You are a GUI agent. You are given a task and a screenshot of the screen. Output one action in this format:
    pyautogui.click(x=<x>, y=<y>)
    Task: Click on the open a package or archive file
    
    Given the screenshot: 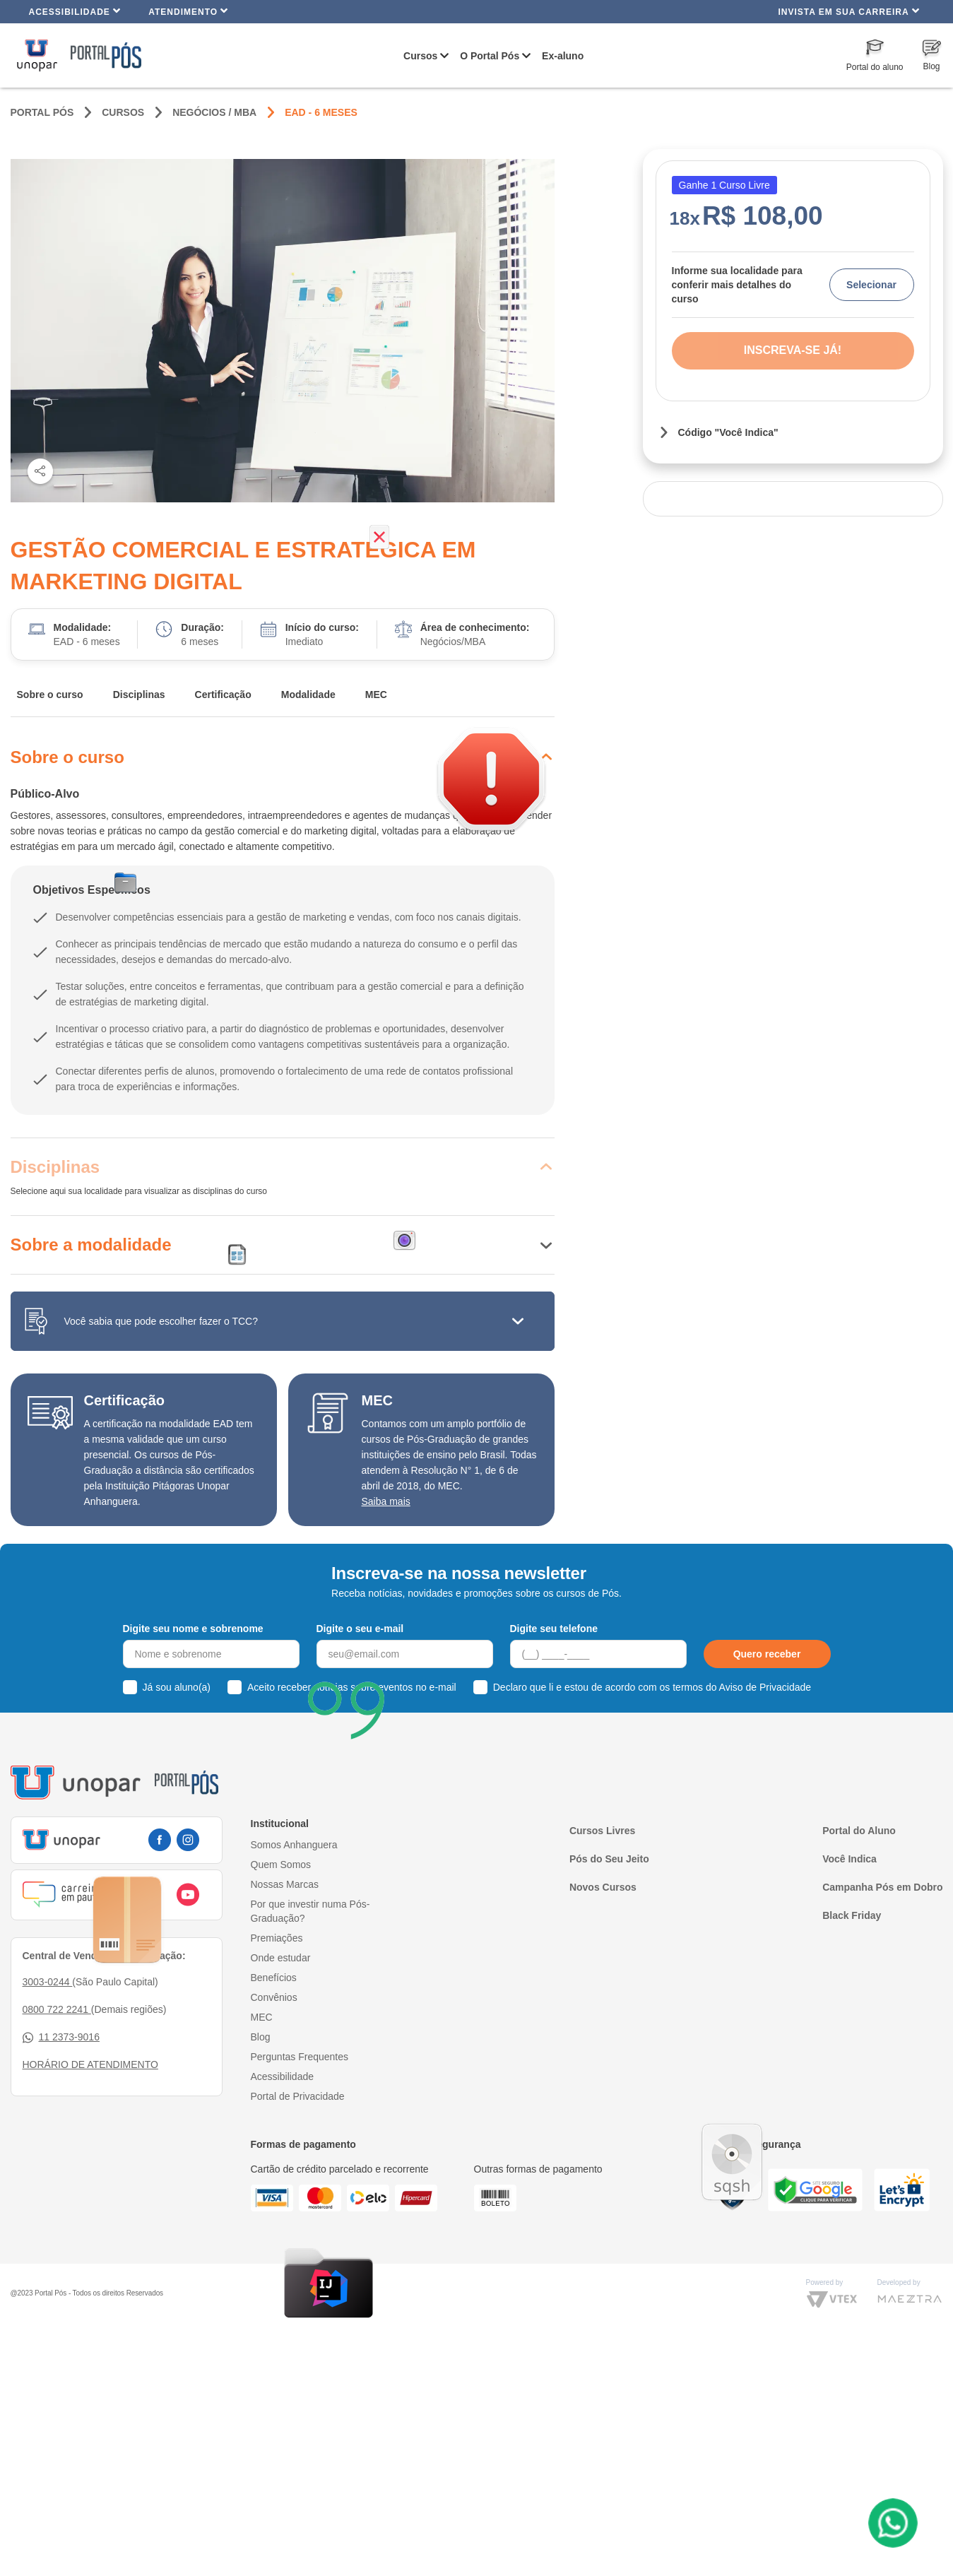 What is the action you would take?
    pyautogui.click(x=127, y=1920)
    